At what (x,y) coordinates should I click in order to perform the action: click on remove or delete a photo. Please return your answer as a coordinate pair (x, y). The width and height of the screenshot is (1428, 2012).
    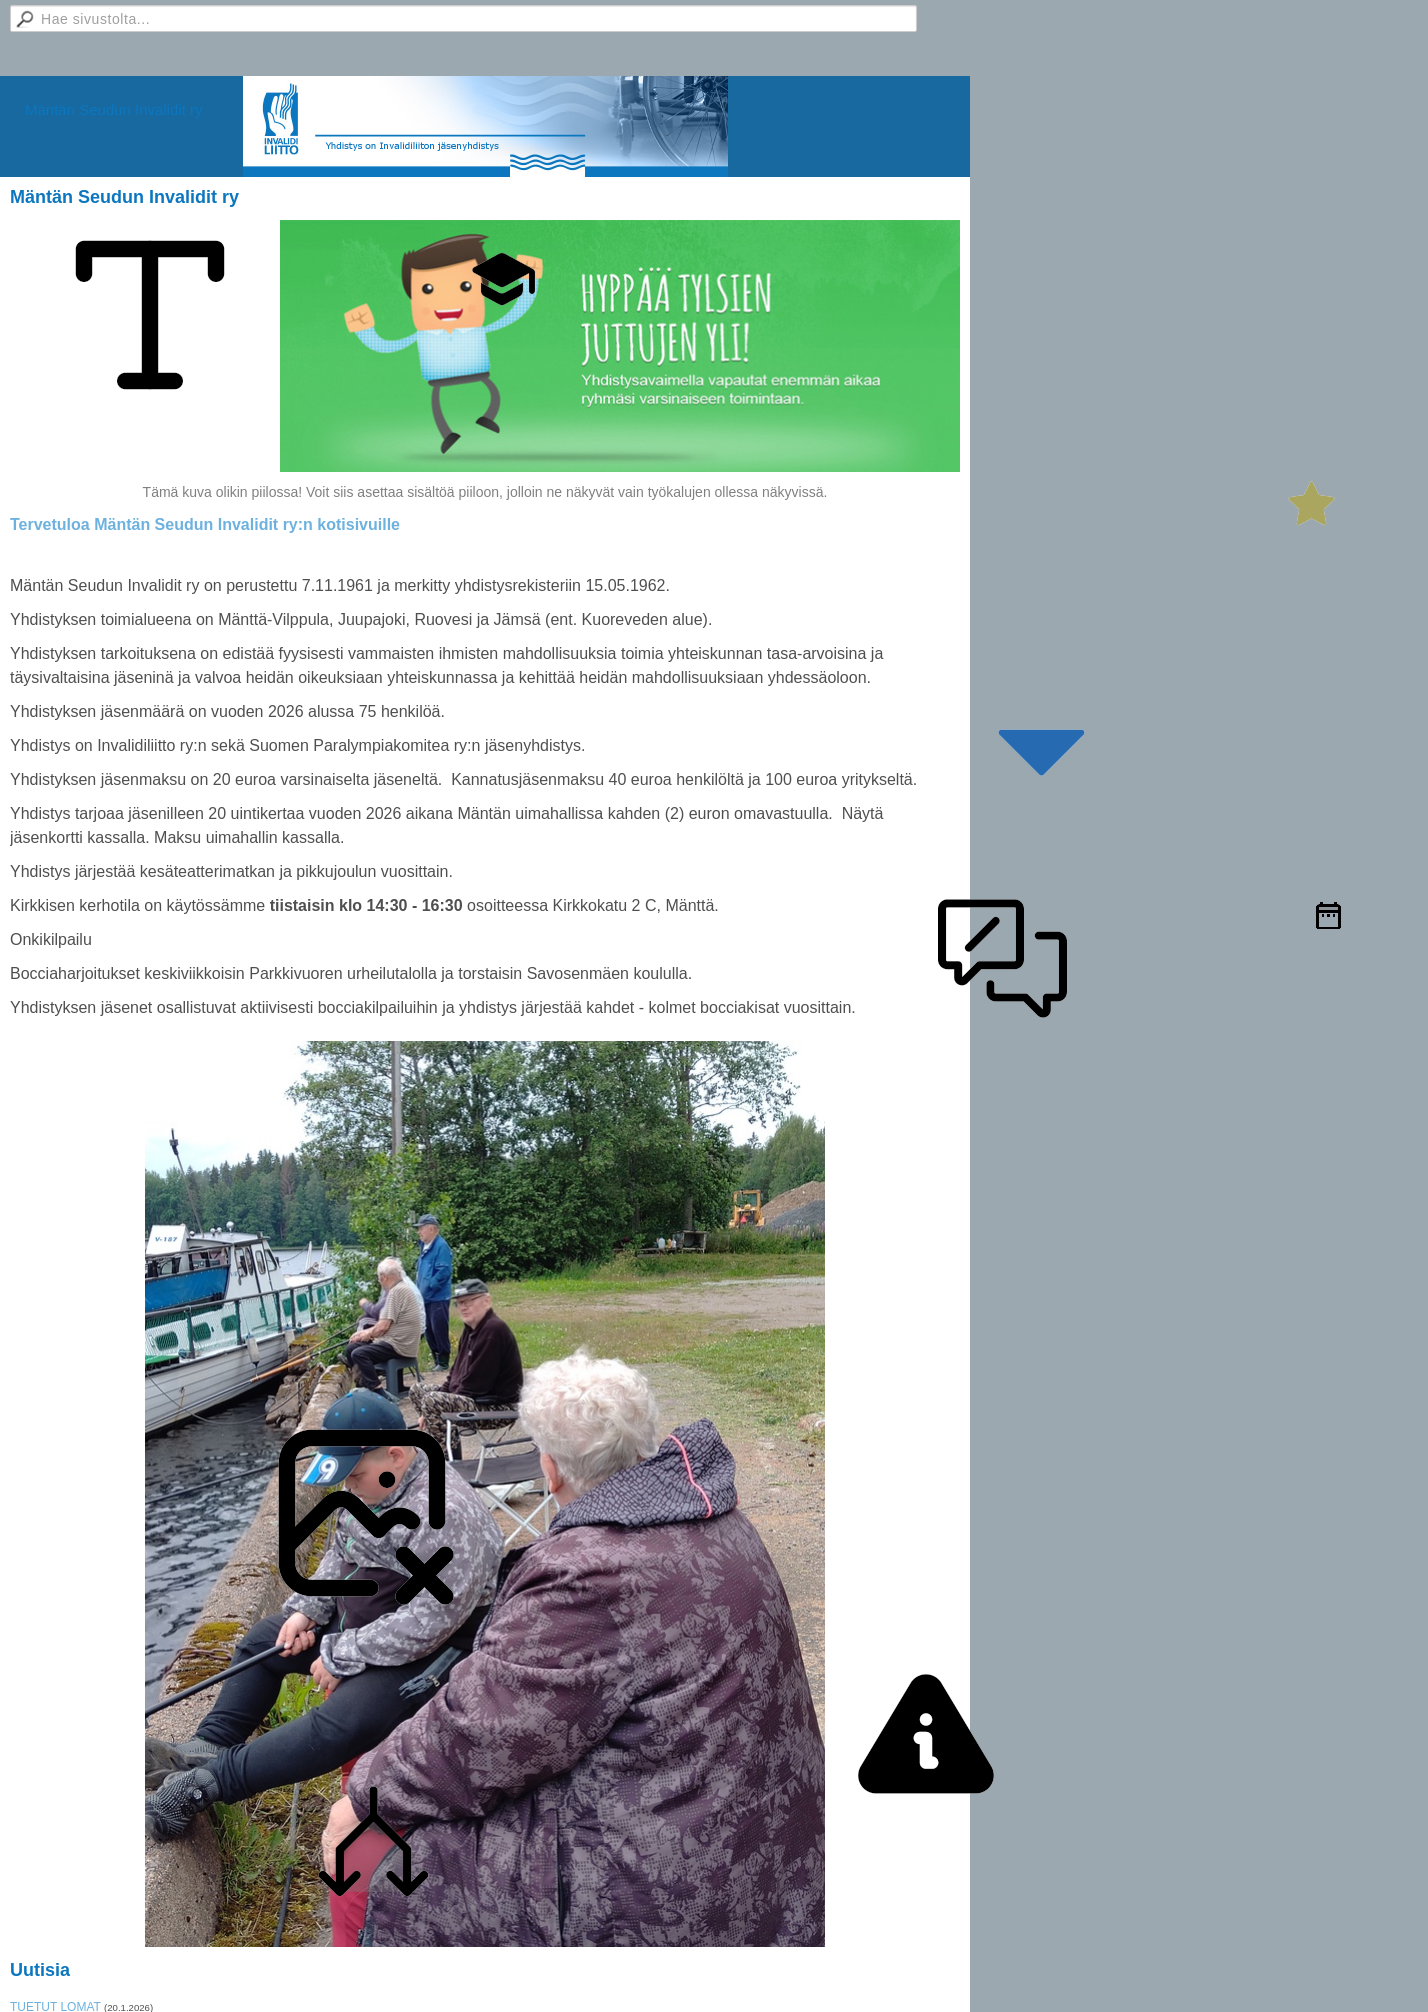
    Looking at the image, I should click on (362, 1513).